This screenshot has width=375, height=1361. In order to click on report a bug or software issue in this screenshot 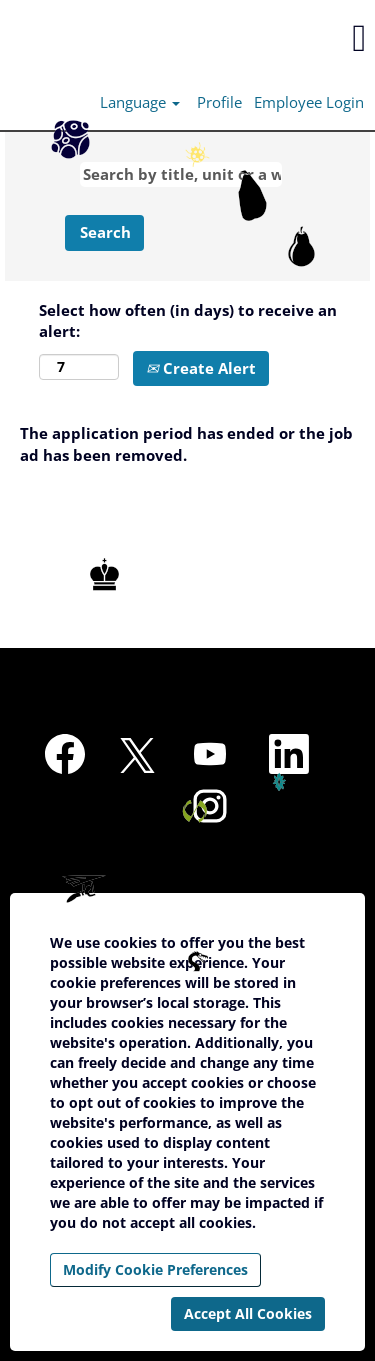, I will do `click(197, 154)`.